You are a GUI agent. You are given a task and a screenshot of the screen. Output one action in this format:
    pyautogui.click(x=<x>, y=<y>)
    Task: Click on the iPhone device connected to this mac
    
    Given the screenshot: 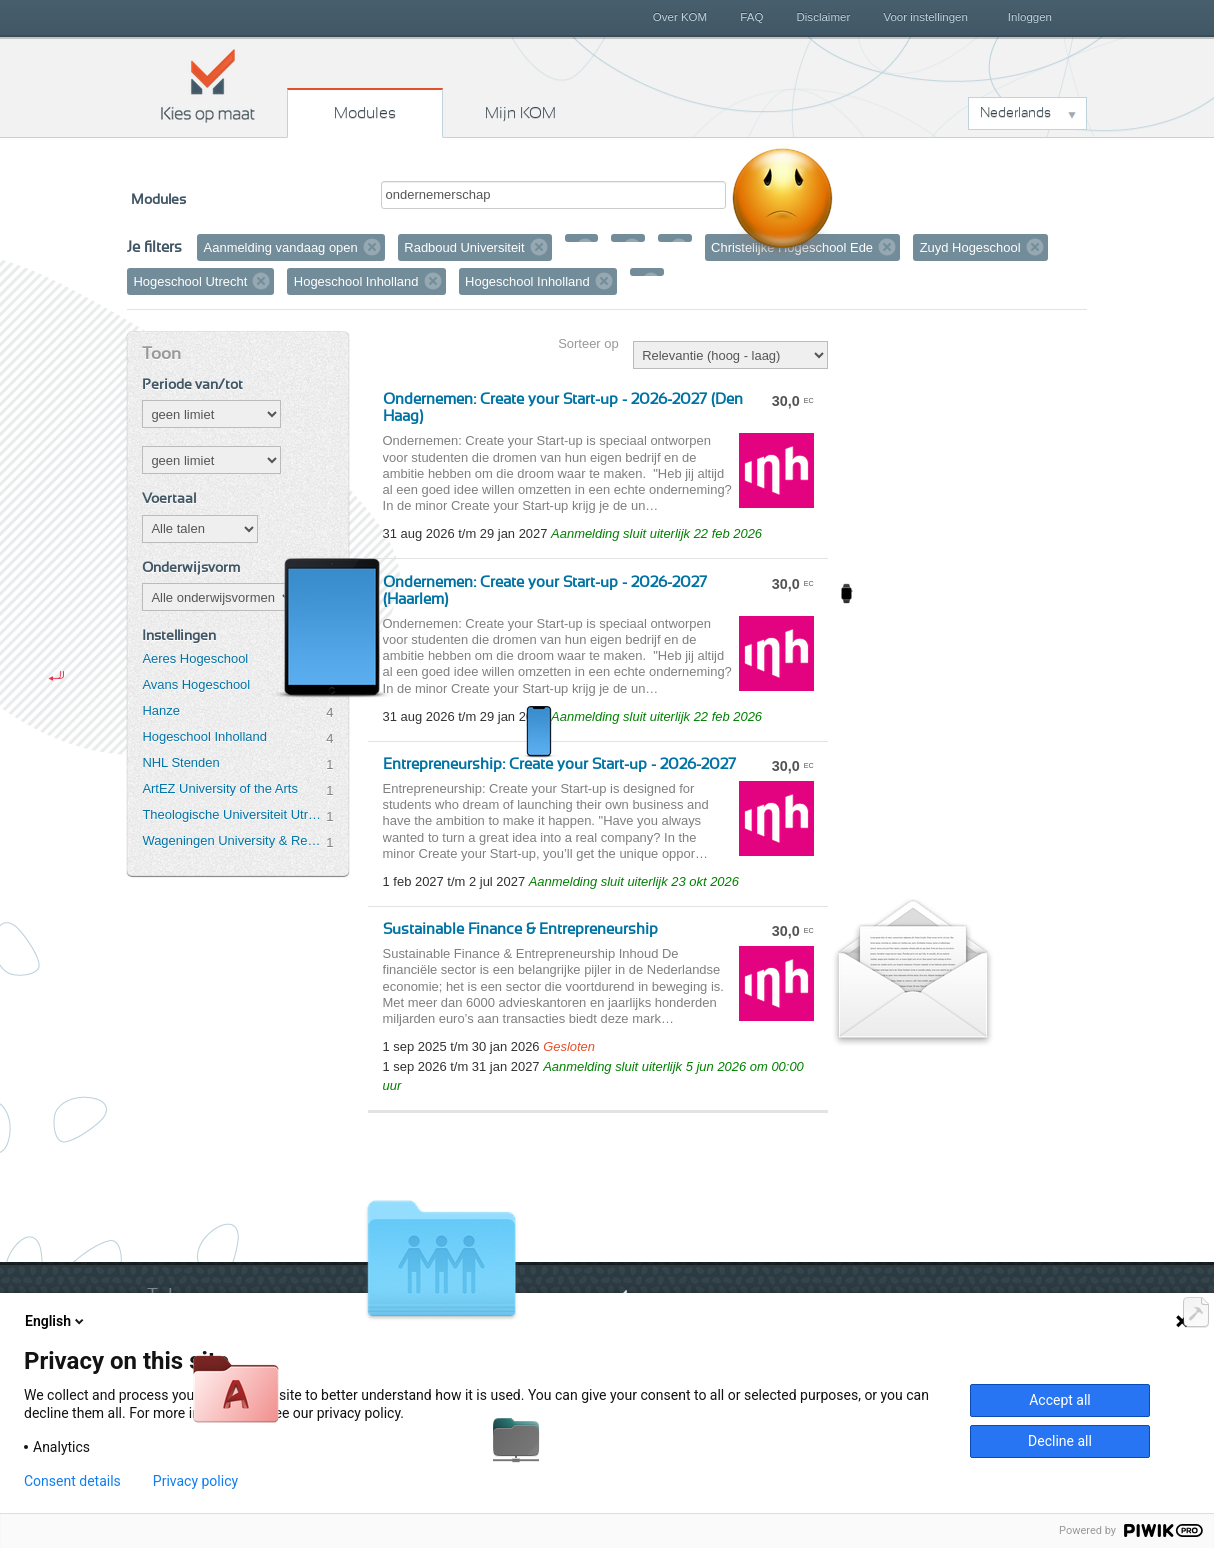 What is the action you would take?
    pyautogui.click(x=539, y=732)
    